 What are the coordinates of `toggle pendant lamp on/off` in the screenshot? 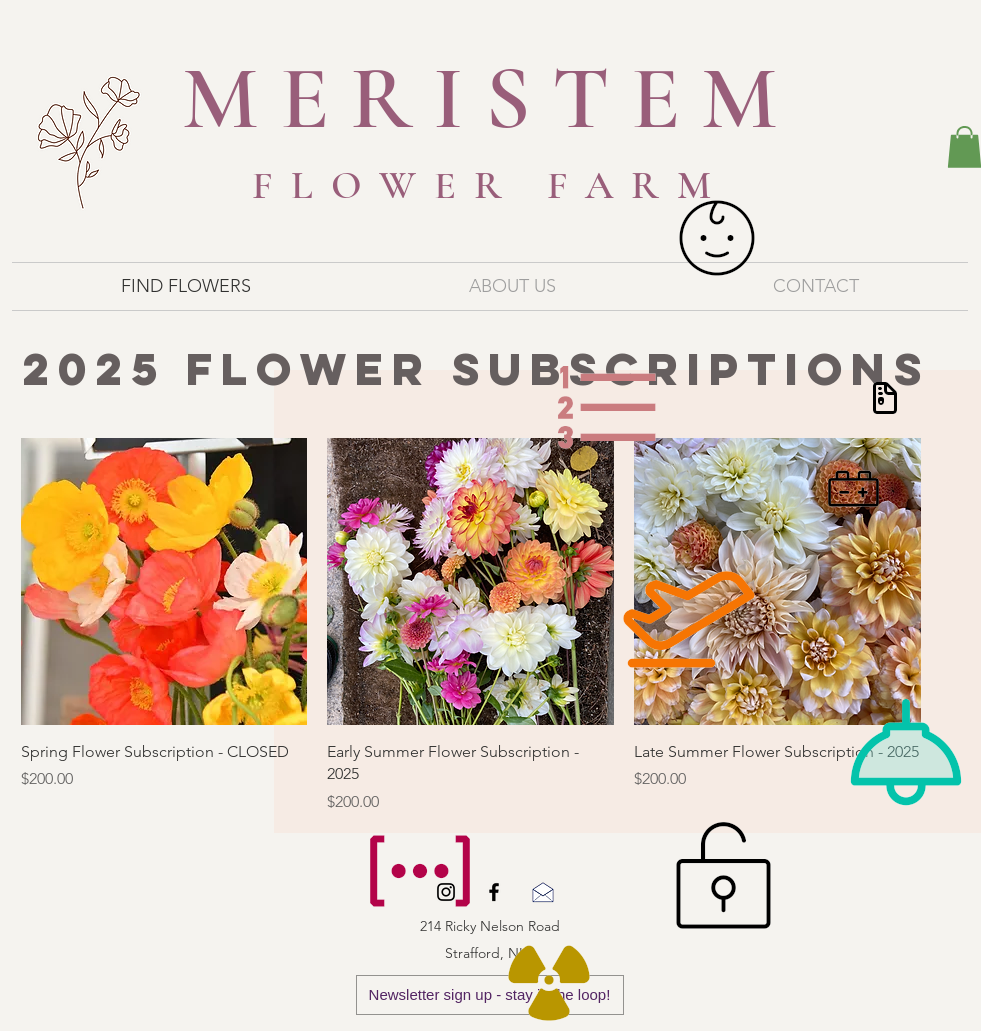 It's located at (906, 758).